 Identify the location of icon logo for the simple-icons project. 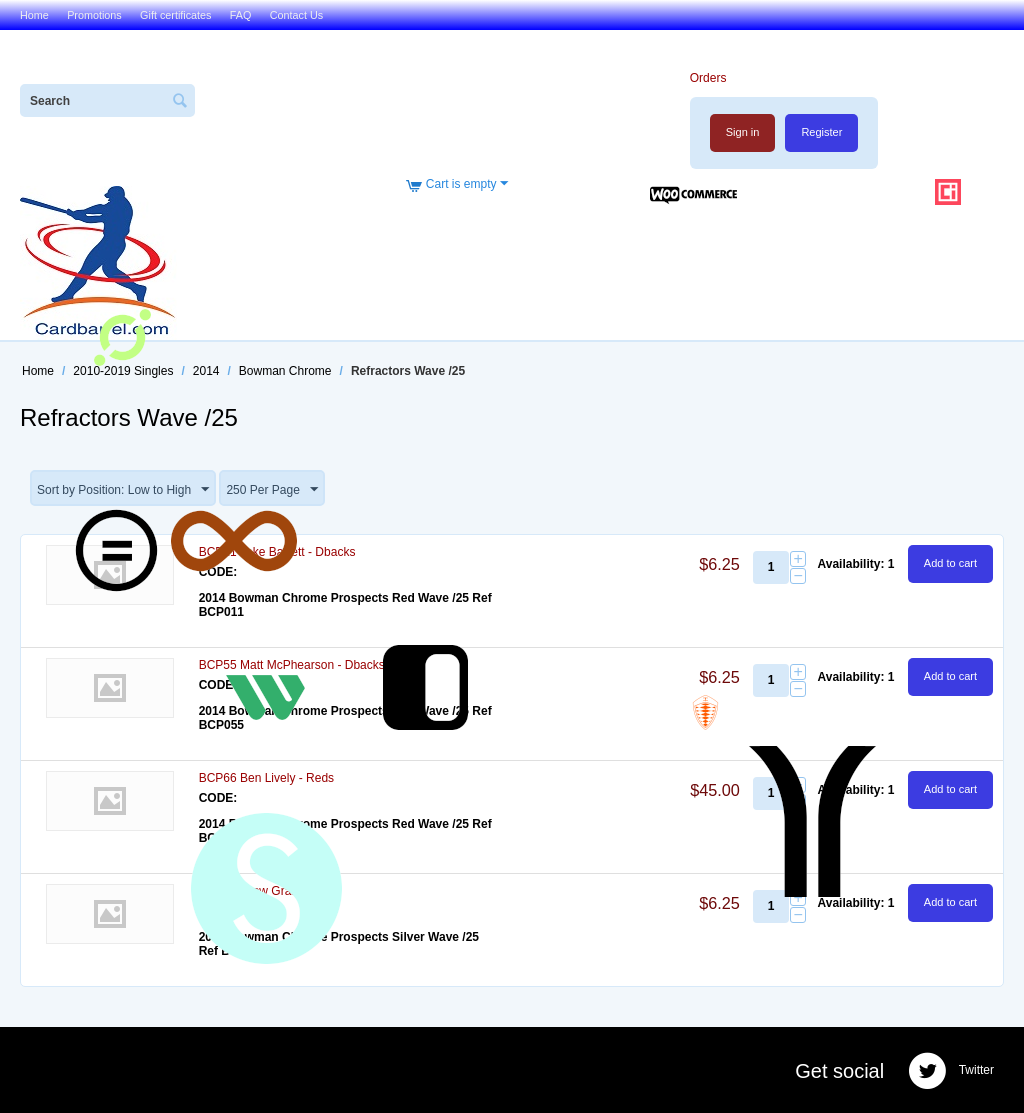
(122, 337).